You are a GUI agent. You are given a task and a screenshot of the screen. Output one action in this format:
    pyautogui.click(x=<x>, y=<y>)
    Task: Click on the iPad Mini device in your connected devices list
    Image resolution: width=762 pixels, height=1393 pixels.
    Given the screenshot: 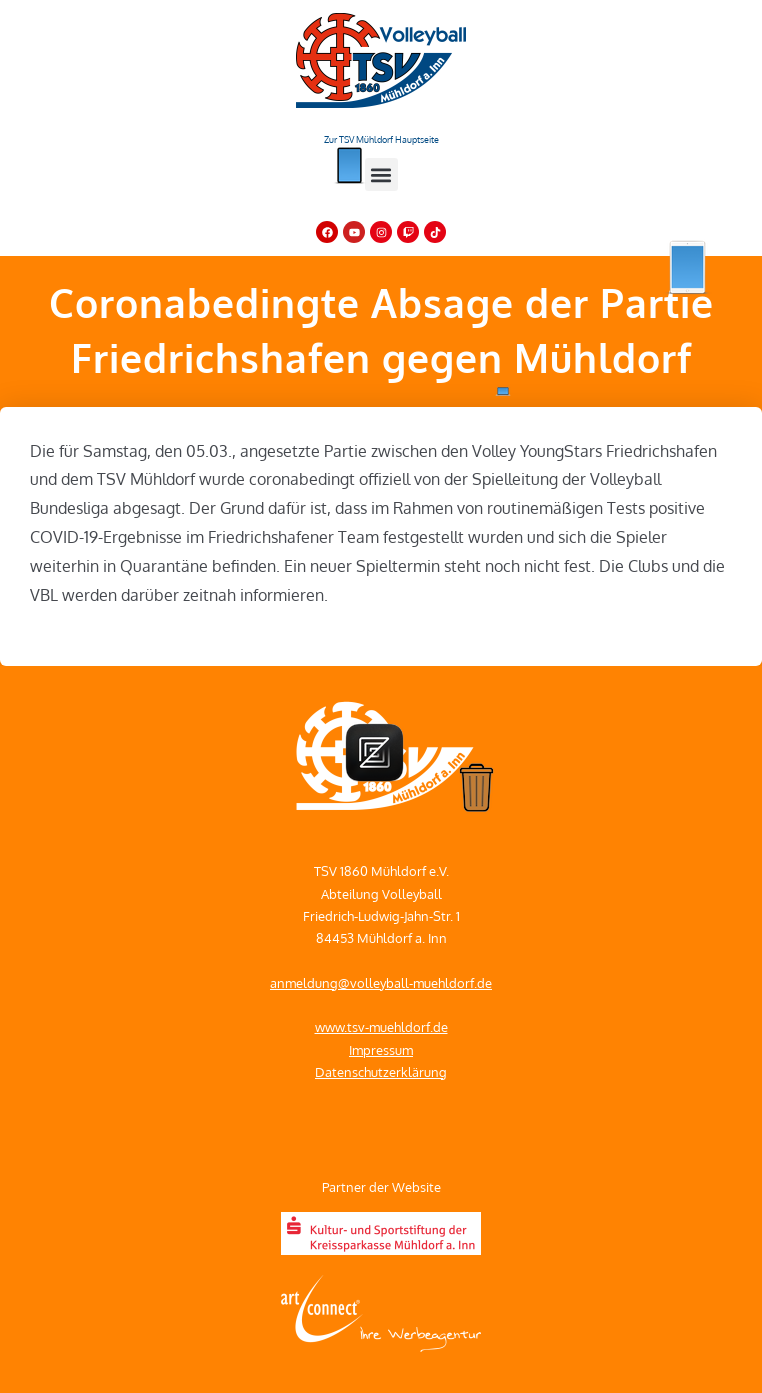 What is the action you would take?
    pyautogui.click(x=349, y=161)
    